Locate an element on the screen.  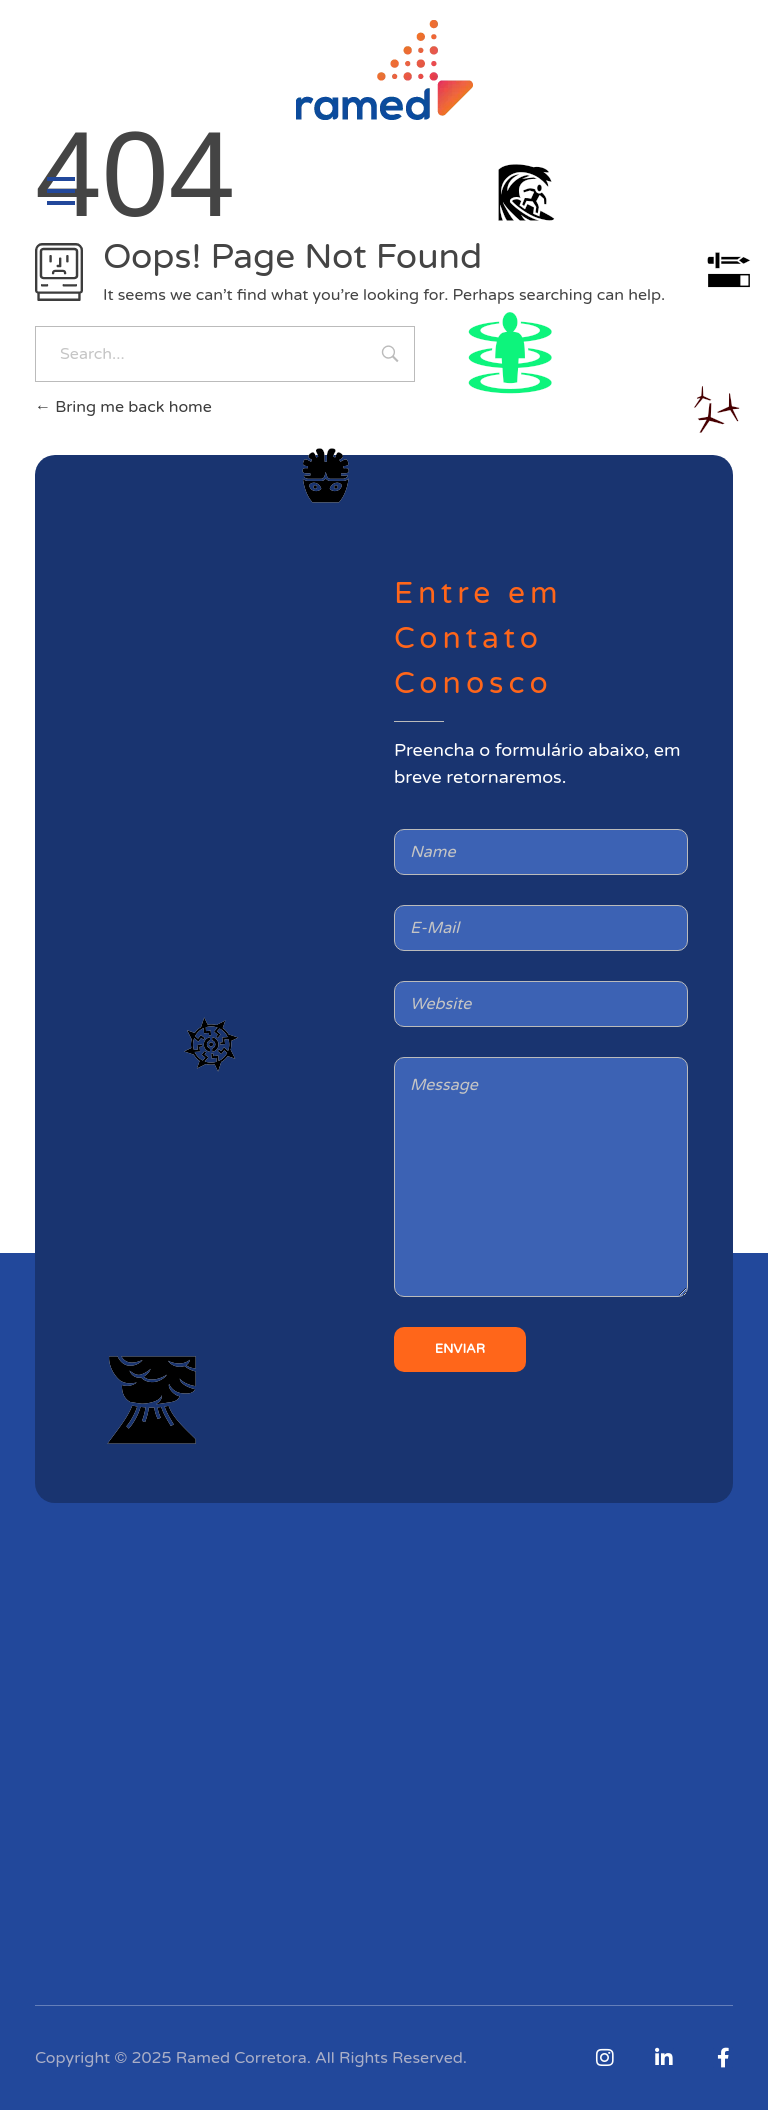
teleport to a new location is located at coordinates (510, 354).